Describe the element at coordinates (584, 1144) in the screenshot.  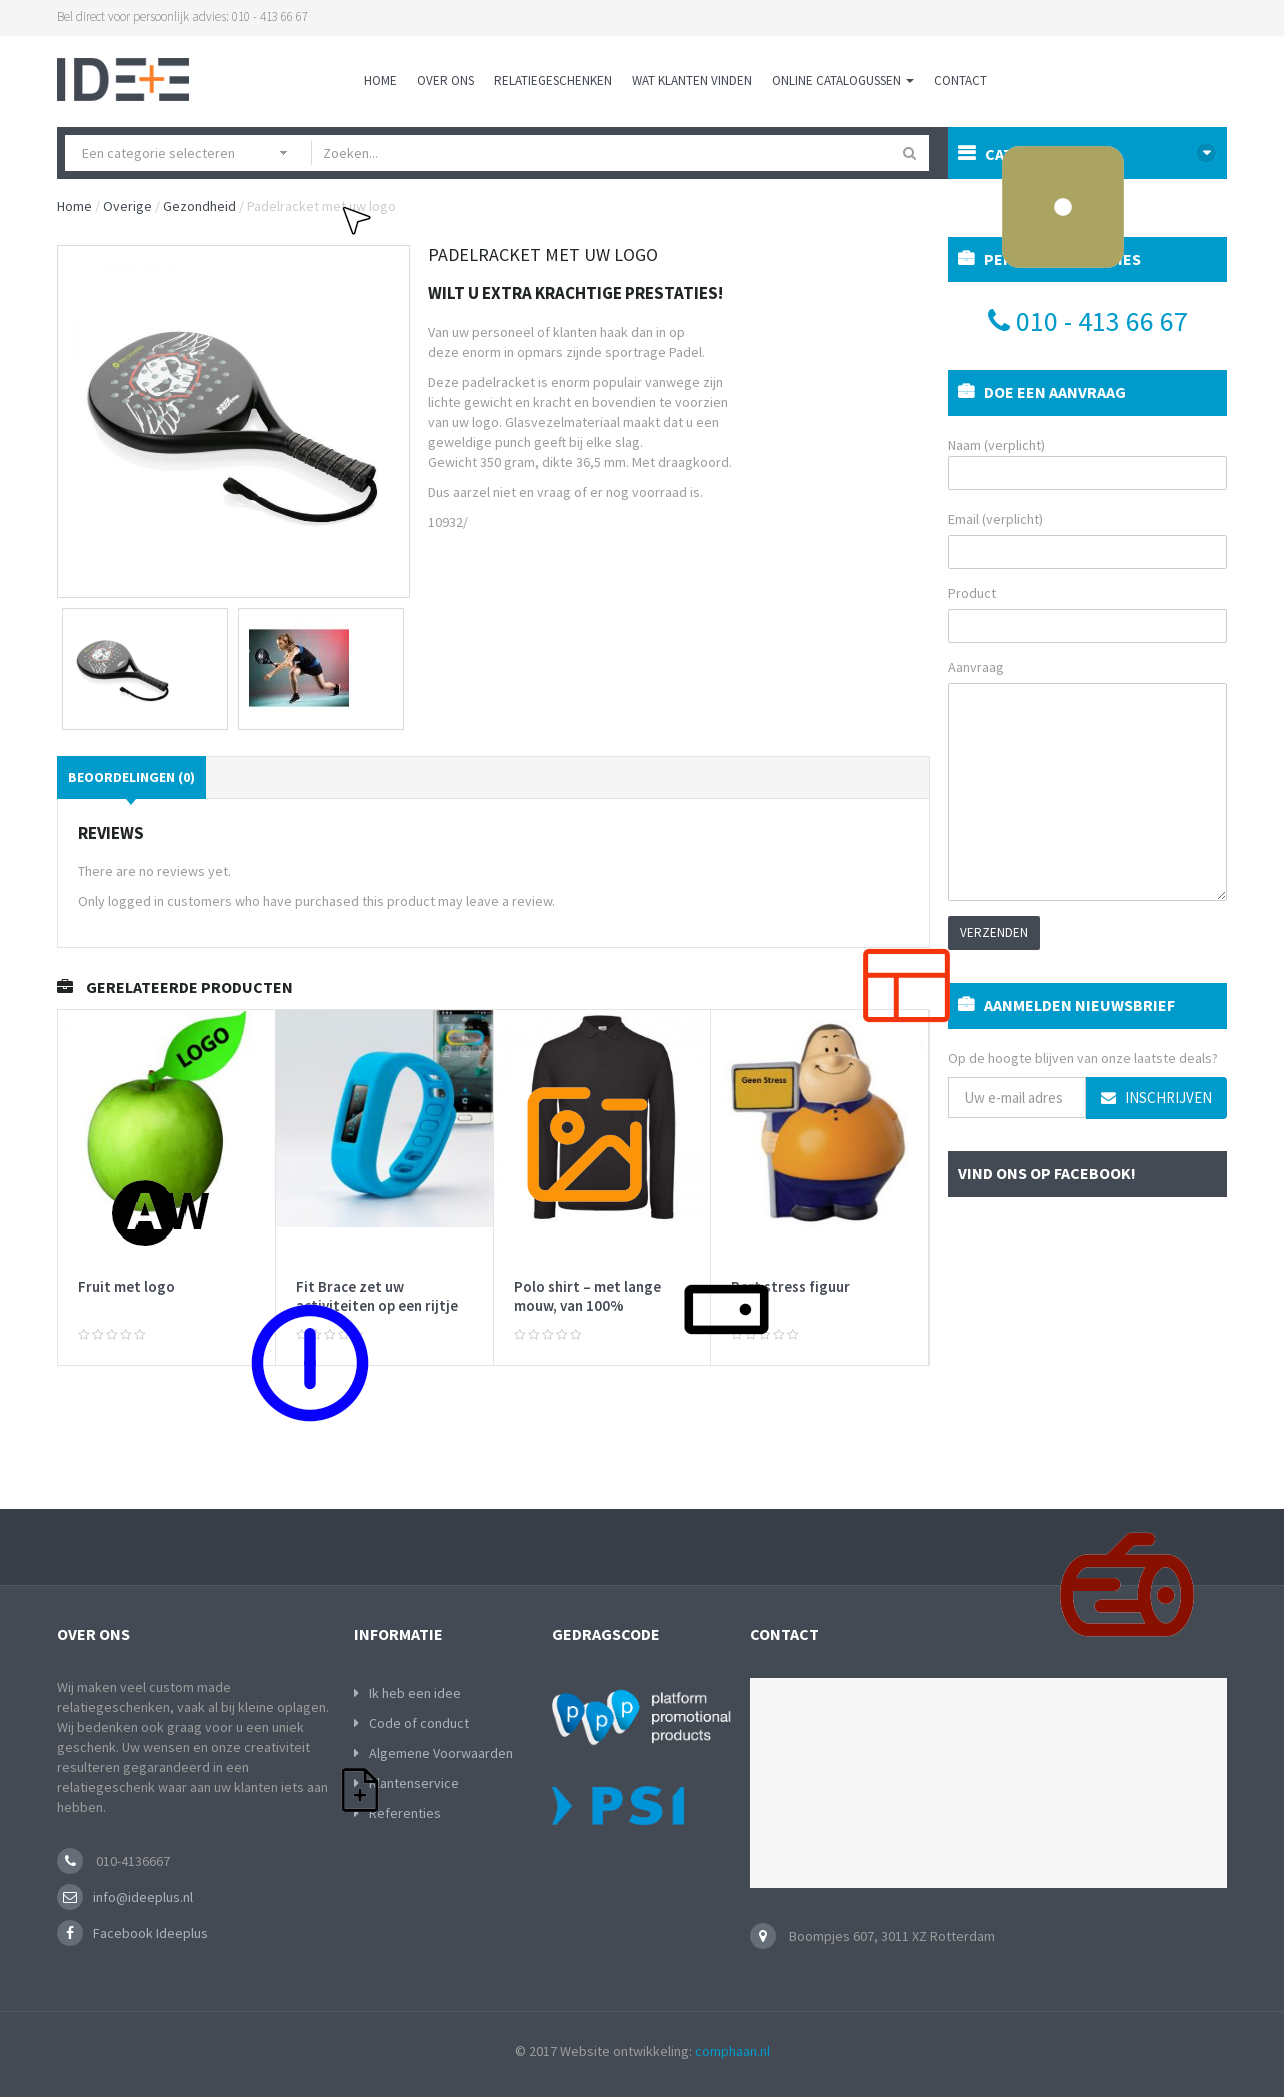
I see `remove an image from the collection` at that location.